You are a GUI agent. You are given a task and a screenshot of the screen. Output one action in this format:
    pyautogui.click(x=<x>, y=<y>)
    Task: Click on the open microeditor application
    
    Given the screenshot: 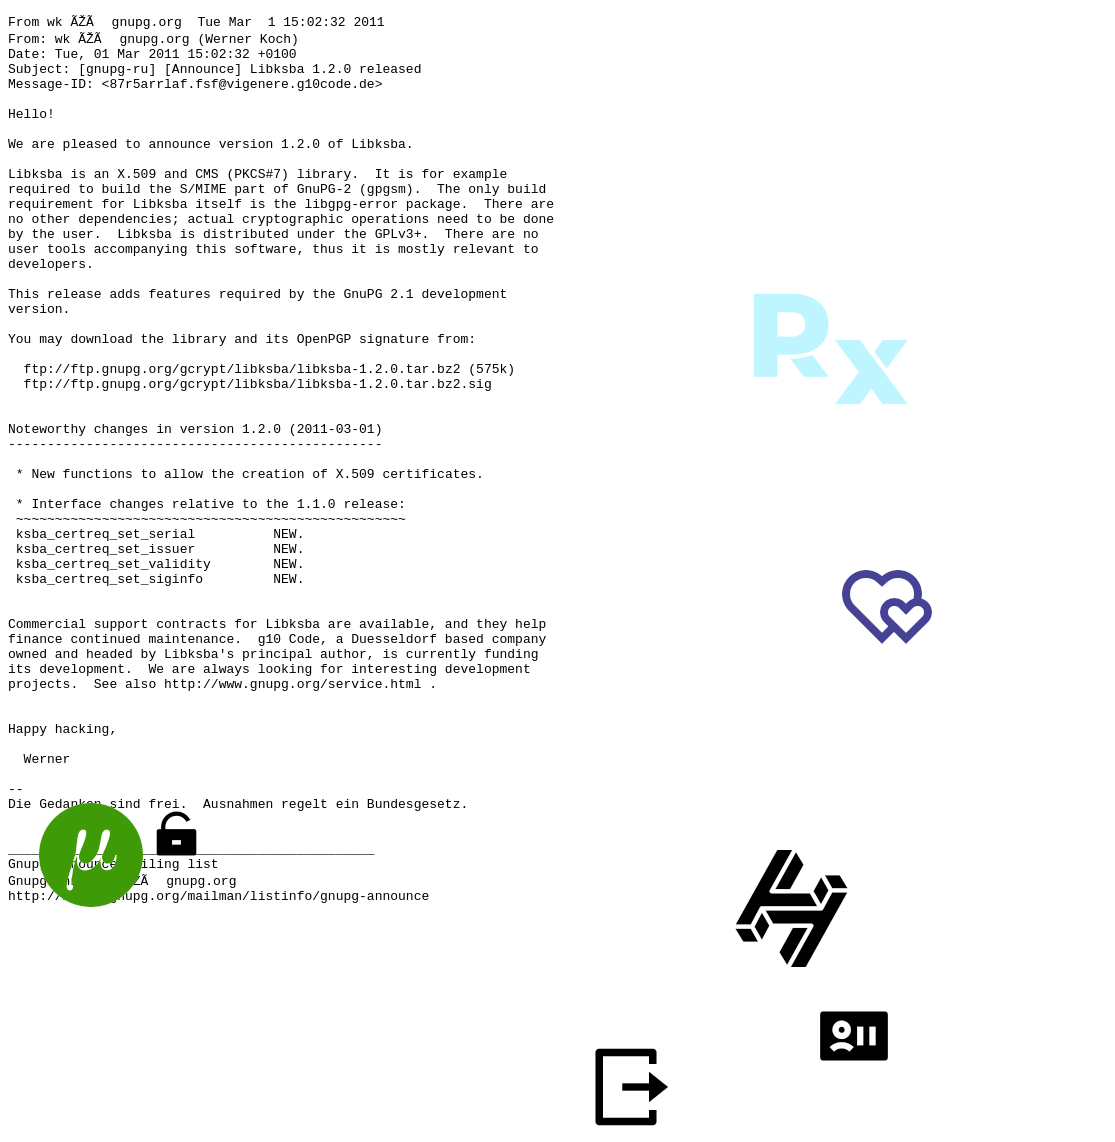 What is the action you would take?
    pyautogui.click(x=91, y=855)
    